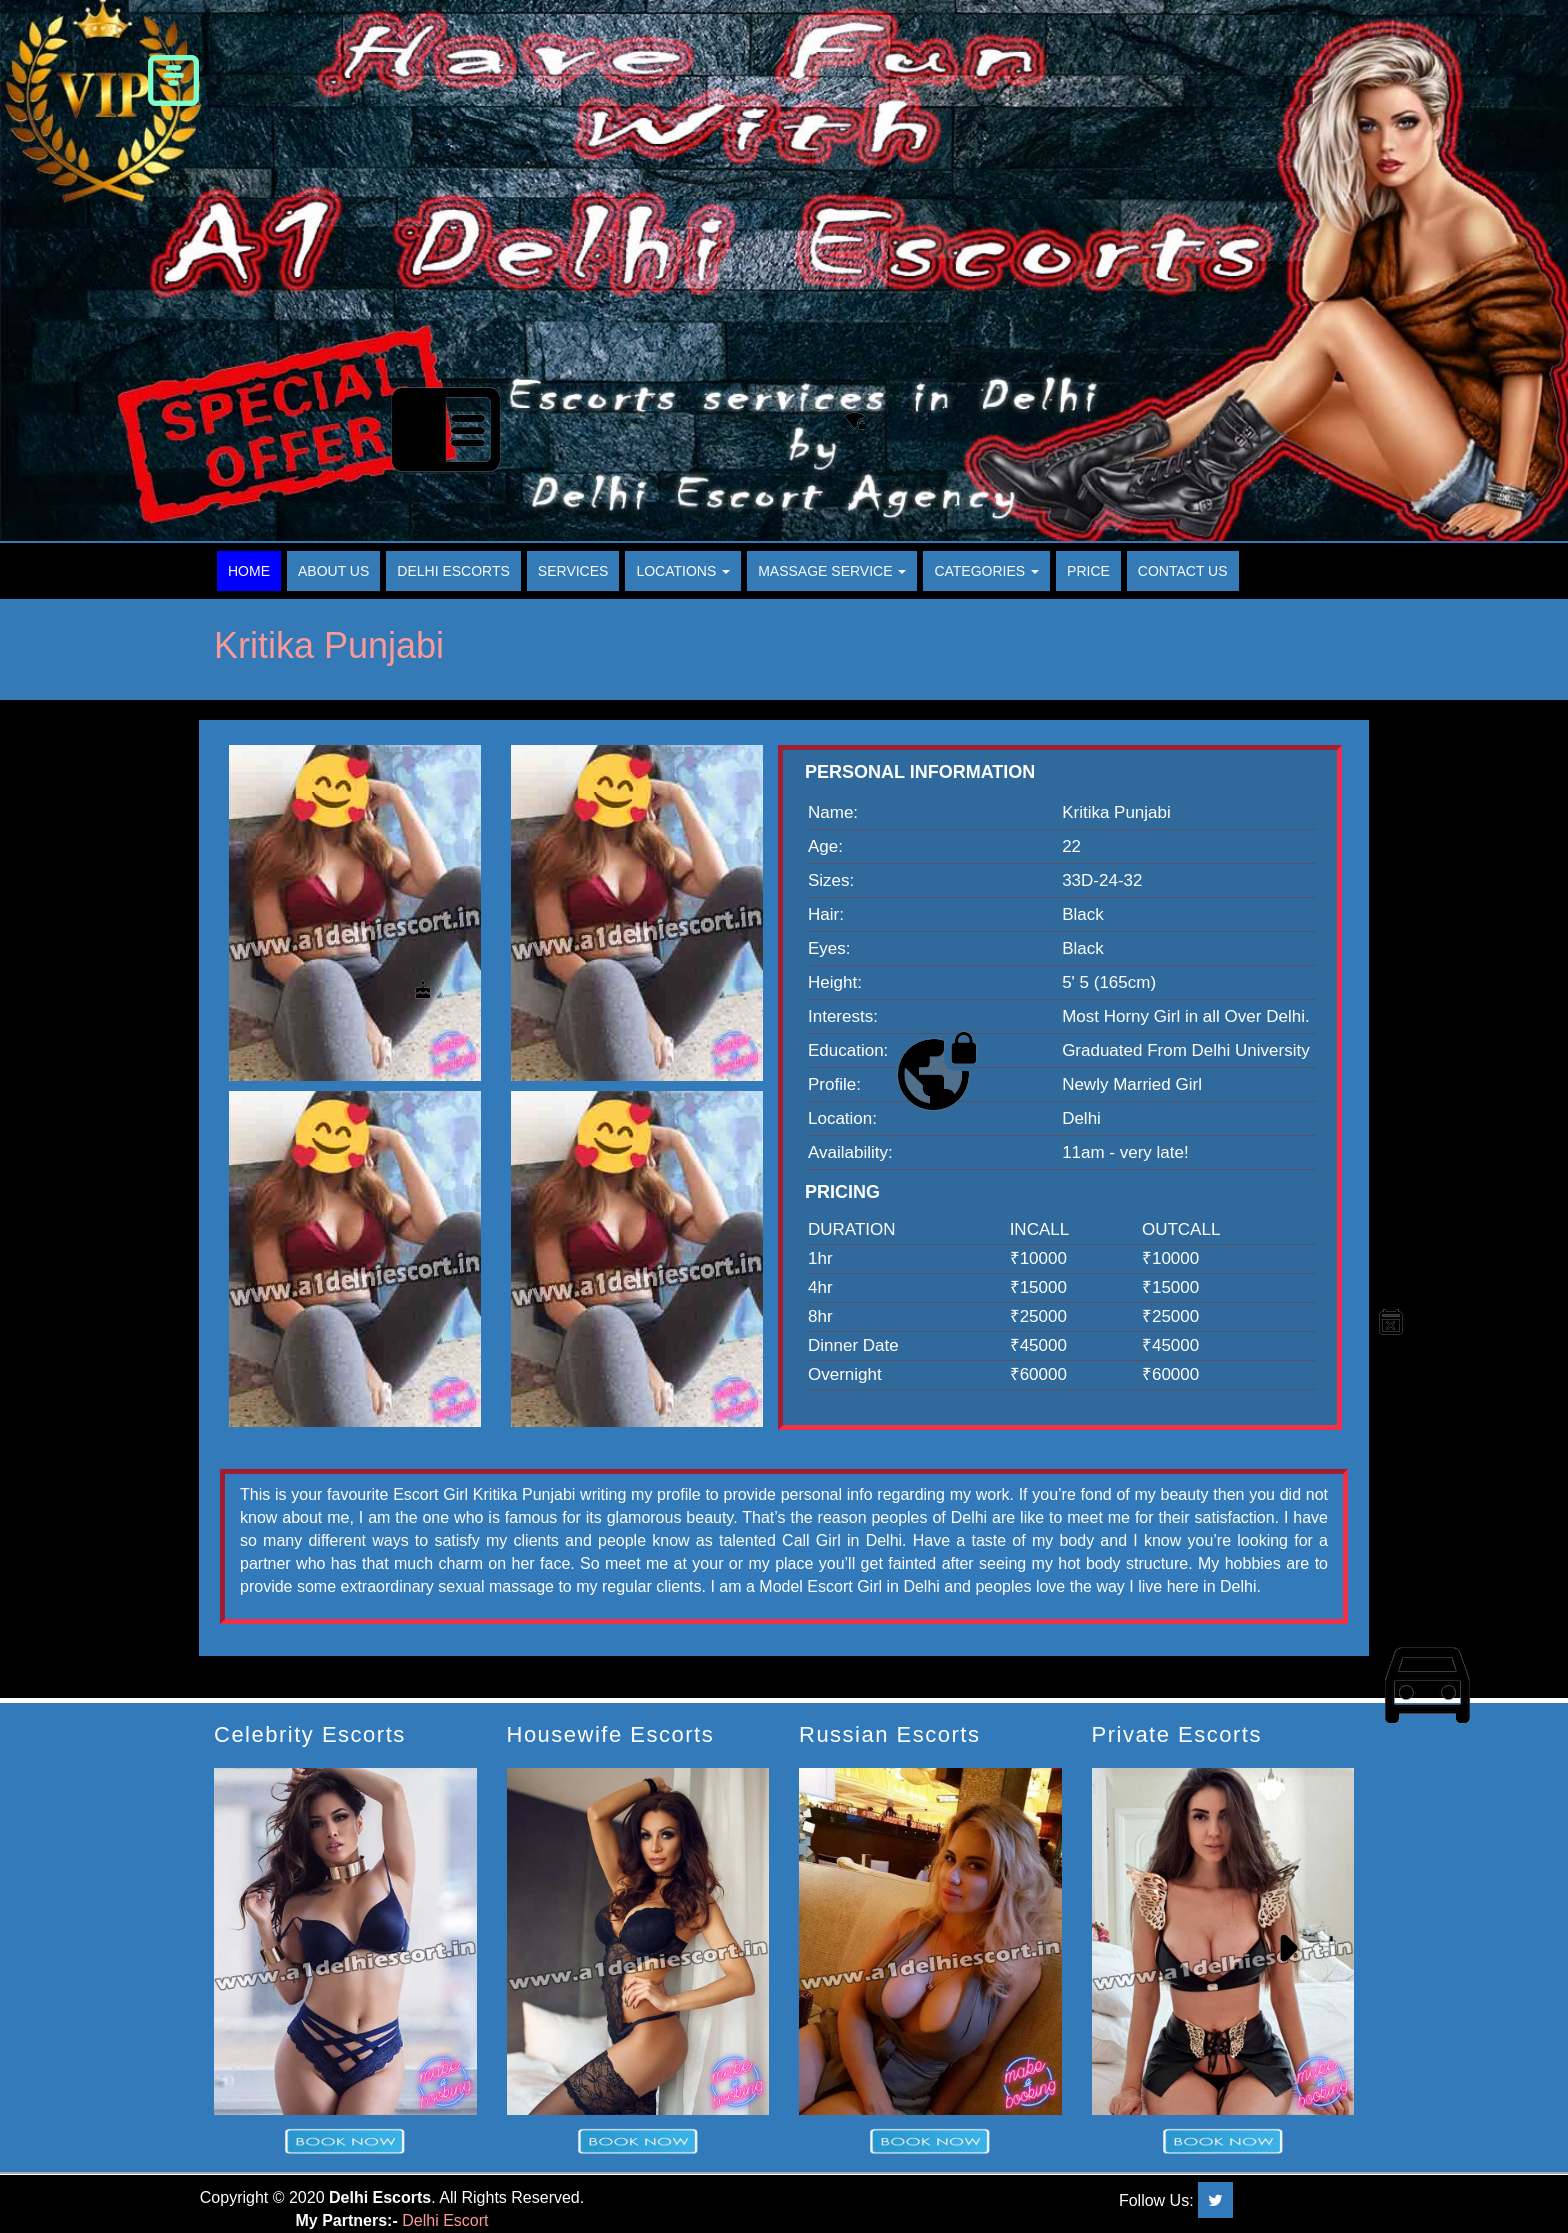 The image size is (1568, 2233). What do you see at coordinates (1288, 1948) in the screenshot?
I see `navigate to the next item or screen` at bounding box center [1288, 1948].